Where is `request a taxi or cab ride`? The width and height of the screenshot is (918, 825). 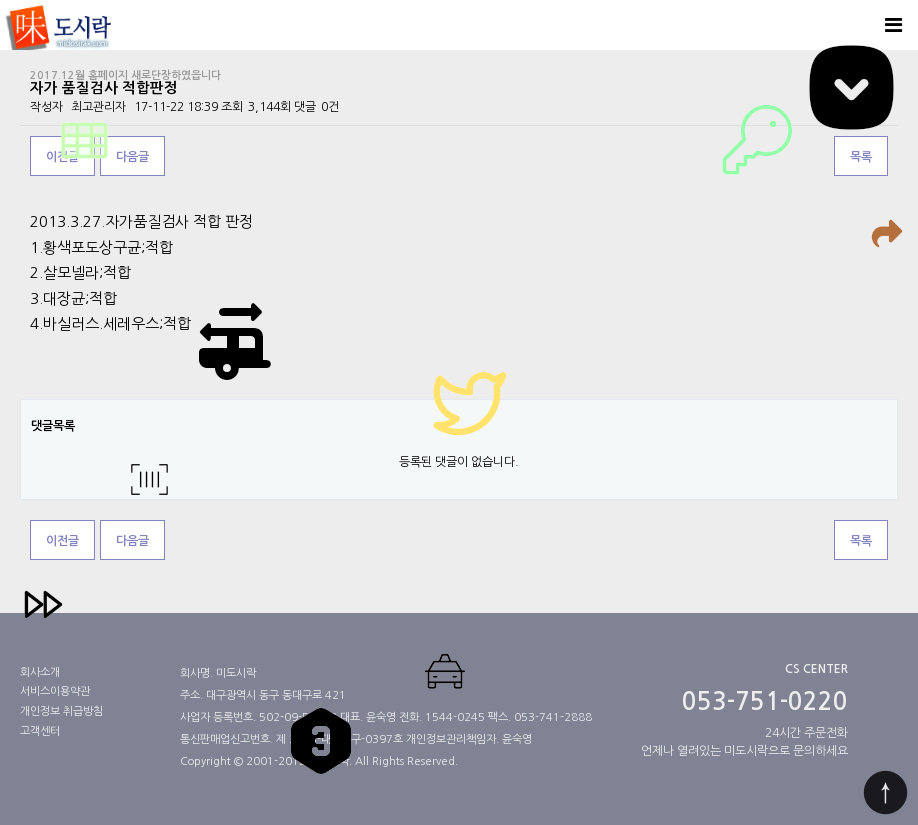
request a taxi or cab ride is located at coordinates (445, 674).